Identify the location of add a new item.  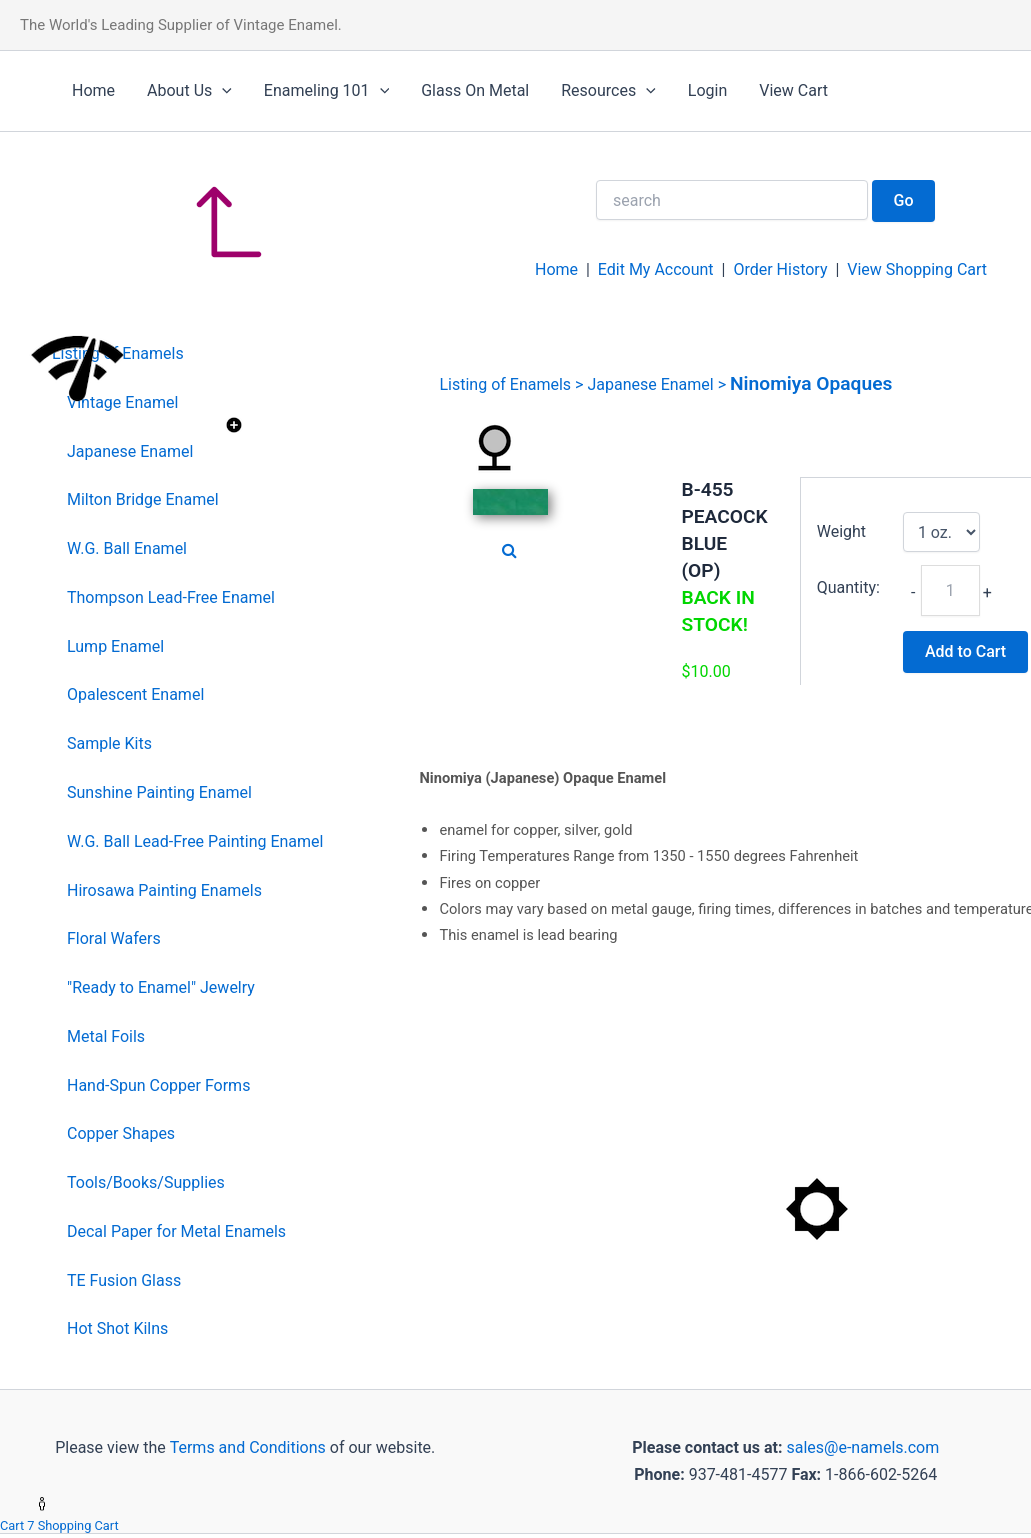
(234, 425).